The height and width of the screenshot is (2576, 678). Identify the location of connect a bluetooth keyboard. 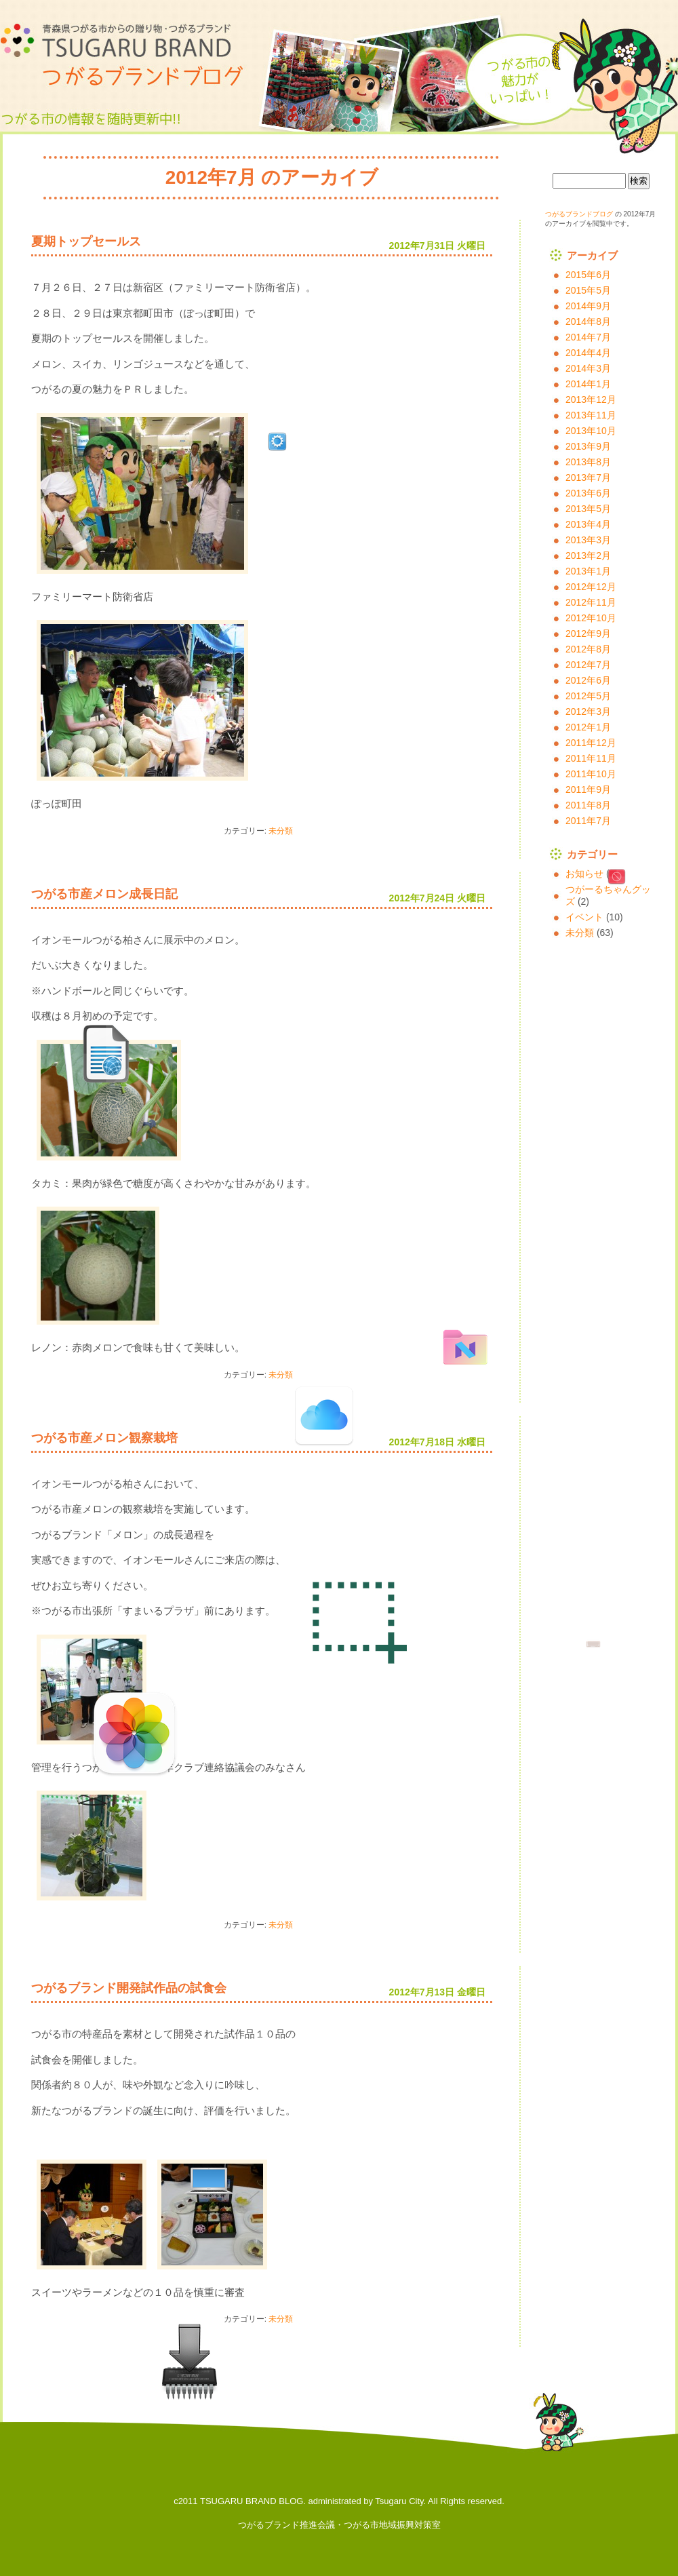
(593, 1644).